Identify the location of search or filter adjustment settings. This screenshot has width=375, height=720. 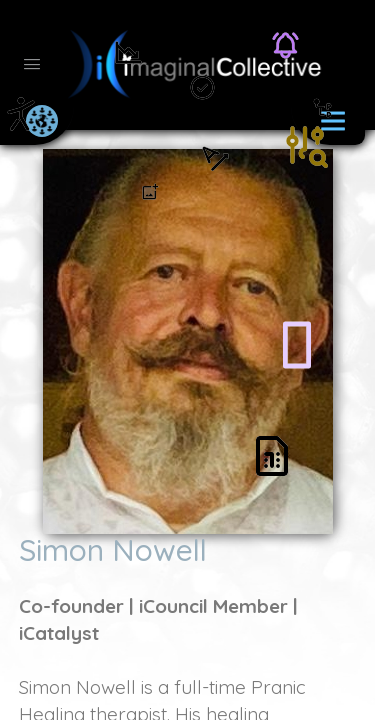
(305, 145).